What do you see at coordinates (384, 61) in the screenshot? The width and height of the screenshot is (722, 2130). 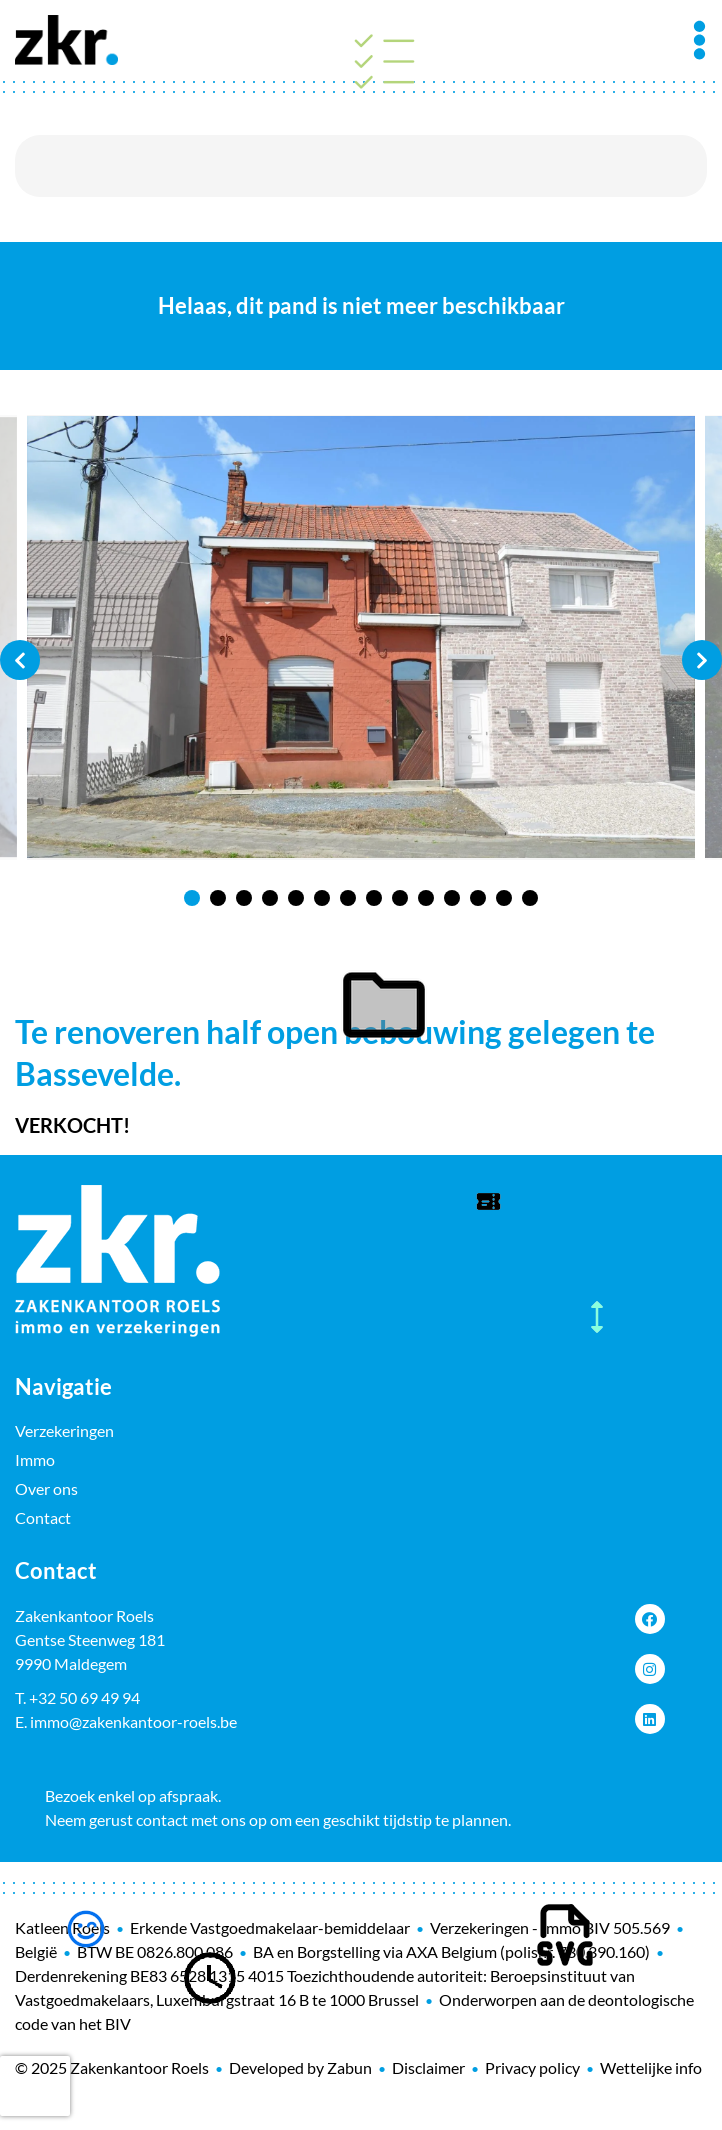 I see `view completed tasks or checklist` at bounding box center [384, 61].